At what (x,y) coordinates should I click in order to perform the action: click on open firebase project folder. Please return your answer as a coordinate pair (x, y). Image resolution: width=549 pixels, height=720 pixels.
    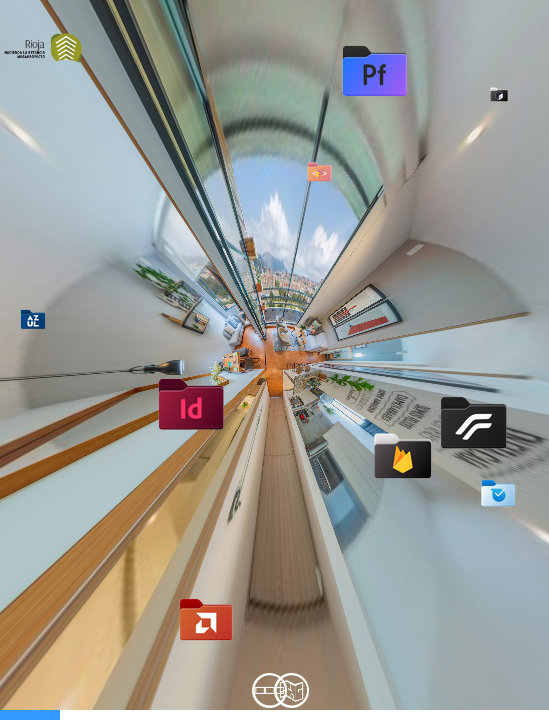
    Looking at the image, I should click on (402, 457).